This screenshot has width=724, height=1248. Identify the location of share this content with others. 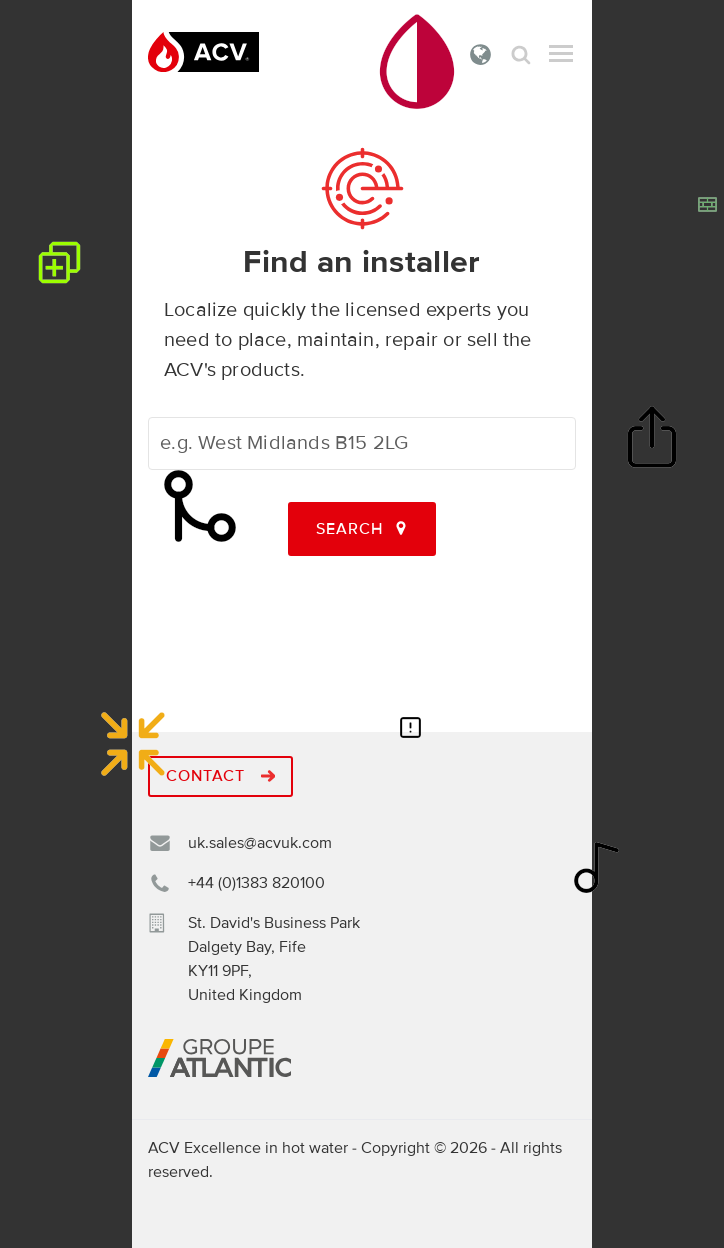
(652, 437).